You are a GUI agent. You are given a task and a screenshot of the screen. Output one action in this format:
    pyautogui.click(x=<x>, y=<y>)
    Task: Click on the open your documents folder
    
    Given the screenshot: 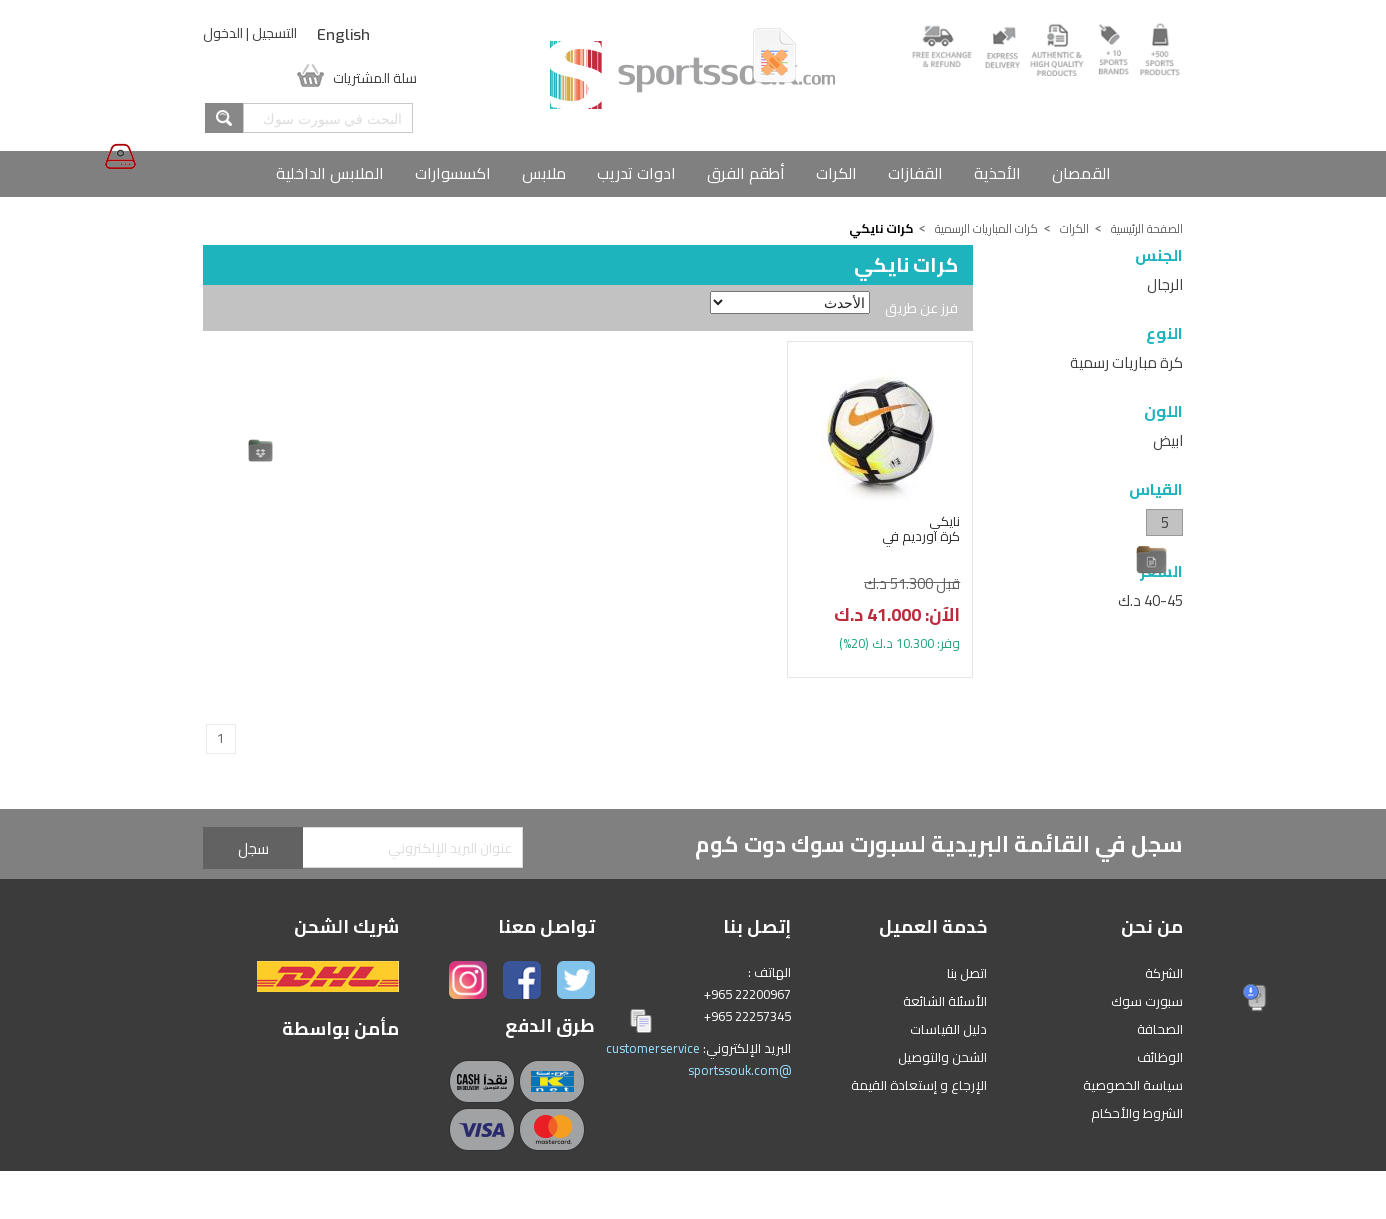 What is the action you would take?
    pyautogui.click(x=1151, y=559)
    